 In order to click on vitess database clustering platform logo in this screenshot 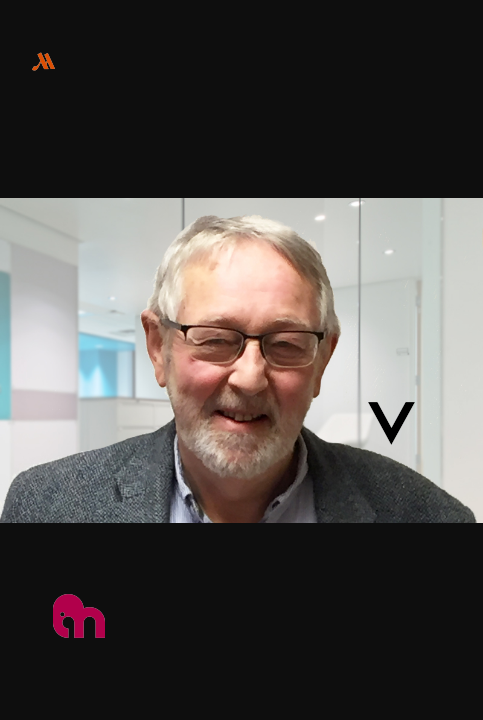, I will do `click(391, 423)`.